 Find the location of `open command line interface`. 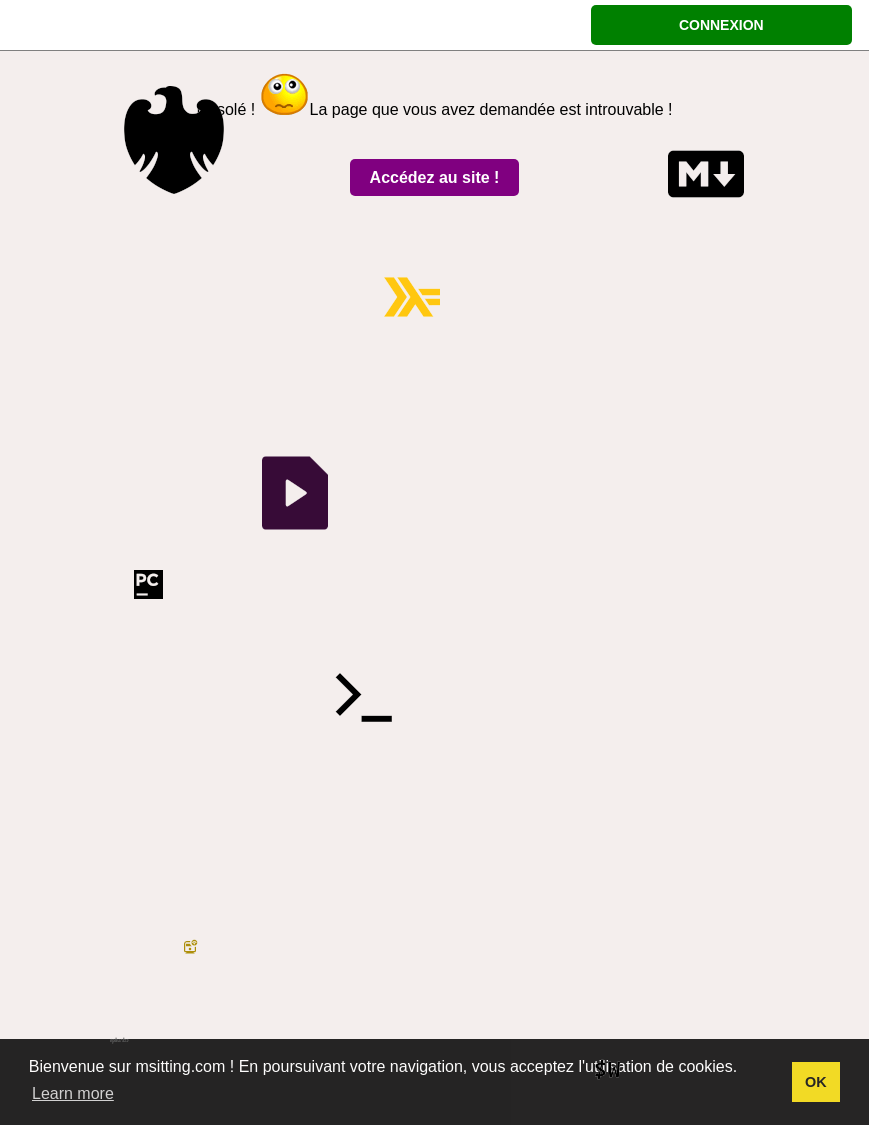

open command line interface is located at coordinates (364, 694).